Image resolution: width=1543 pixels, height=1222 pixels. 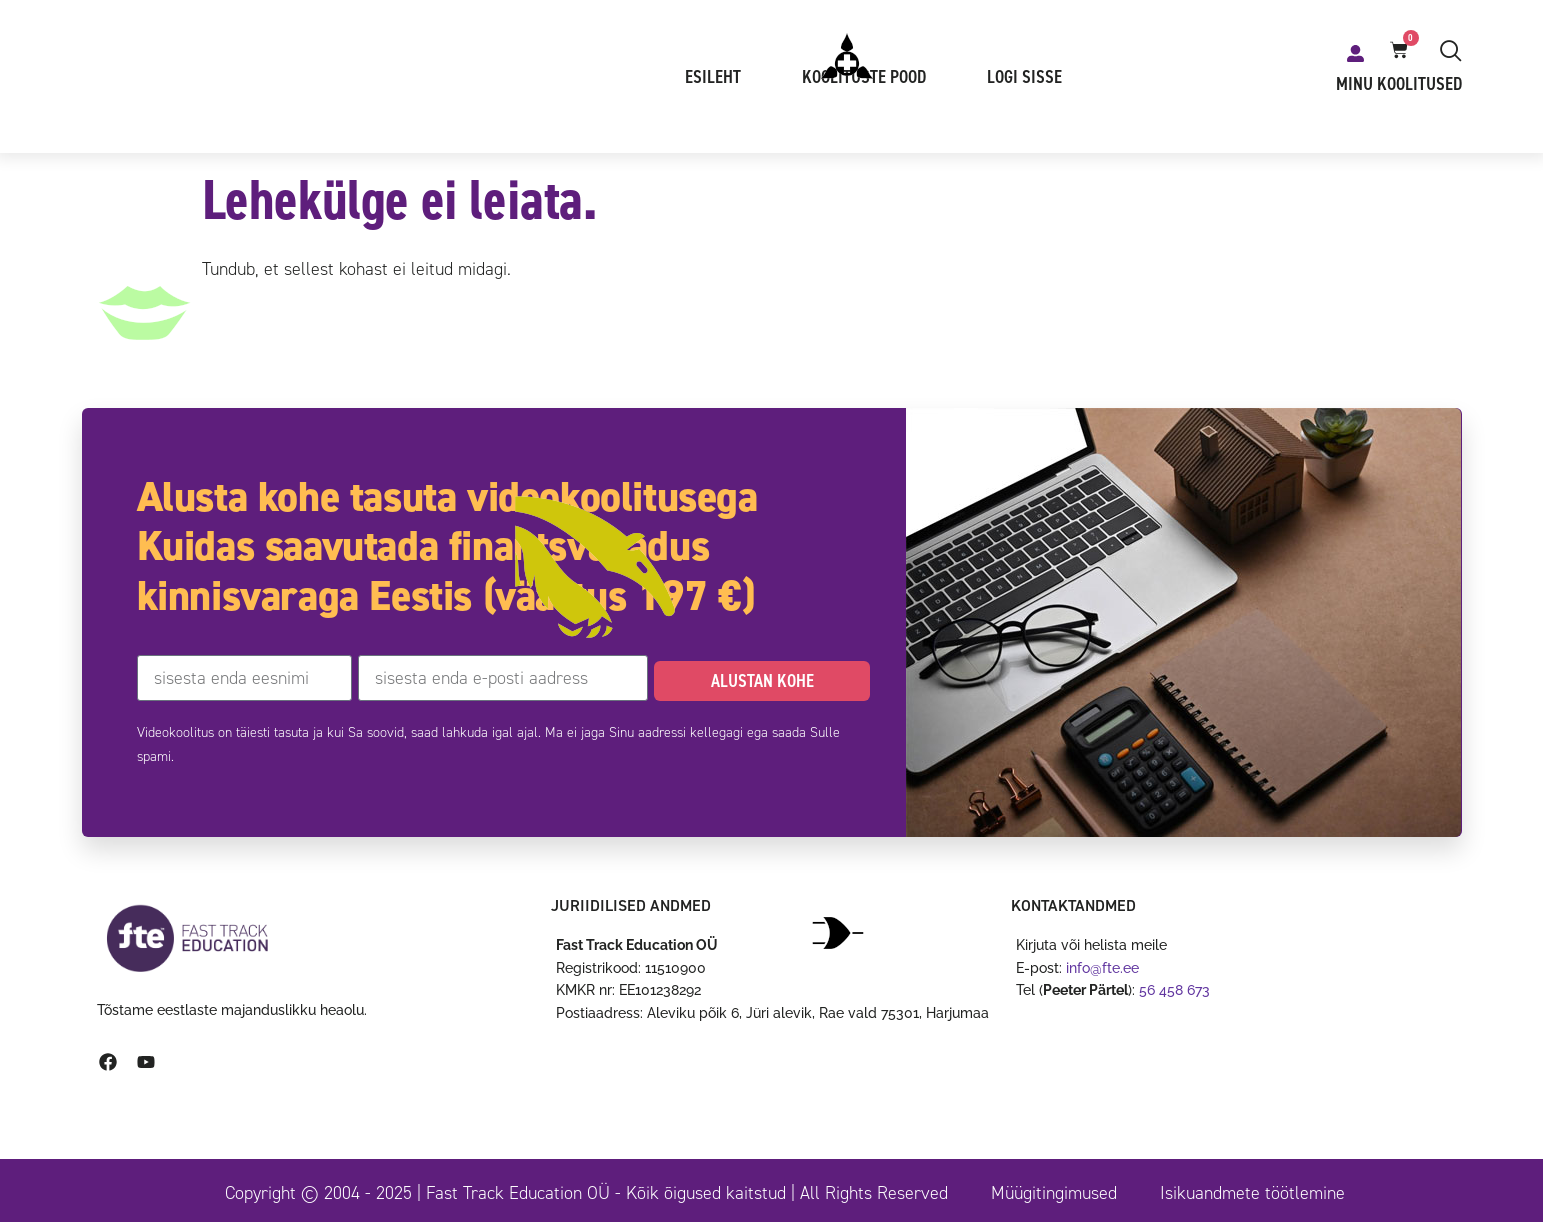 What do you see at coordinates (838, 933) in the screenshot?
I see `represents an OR logic gate in circuit design` at bounding box center [838, 933].